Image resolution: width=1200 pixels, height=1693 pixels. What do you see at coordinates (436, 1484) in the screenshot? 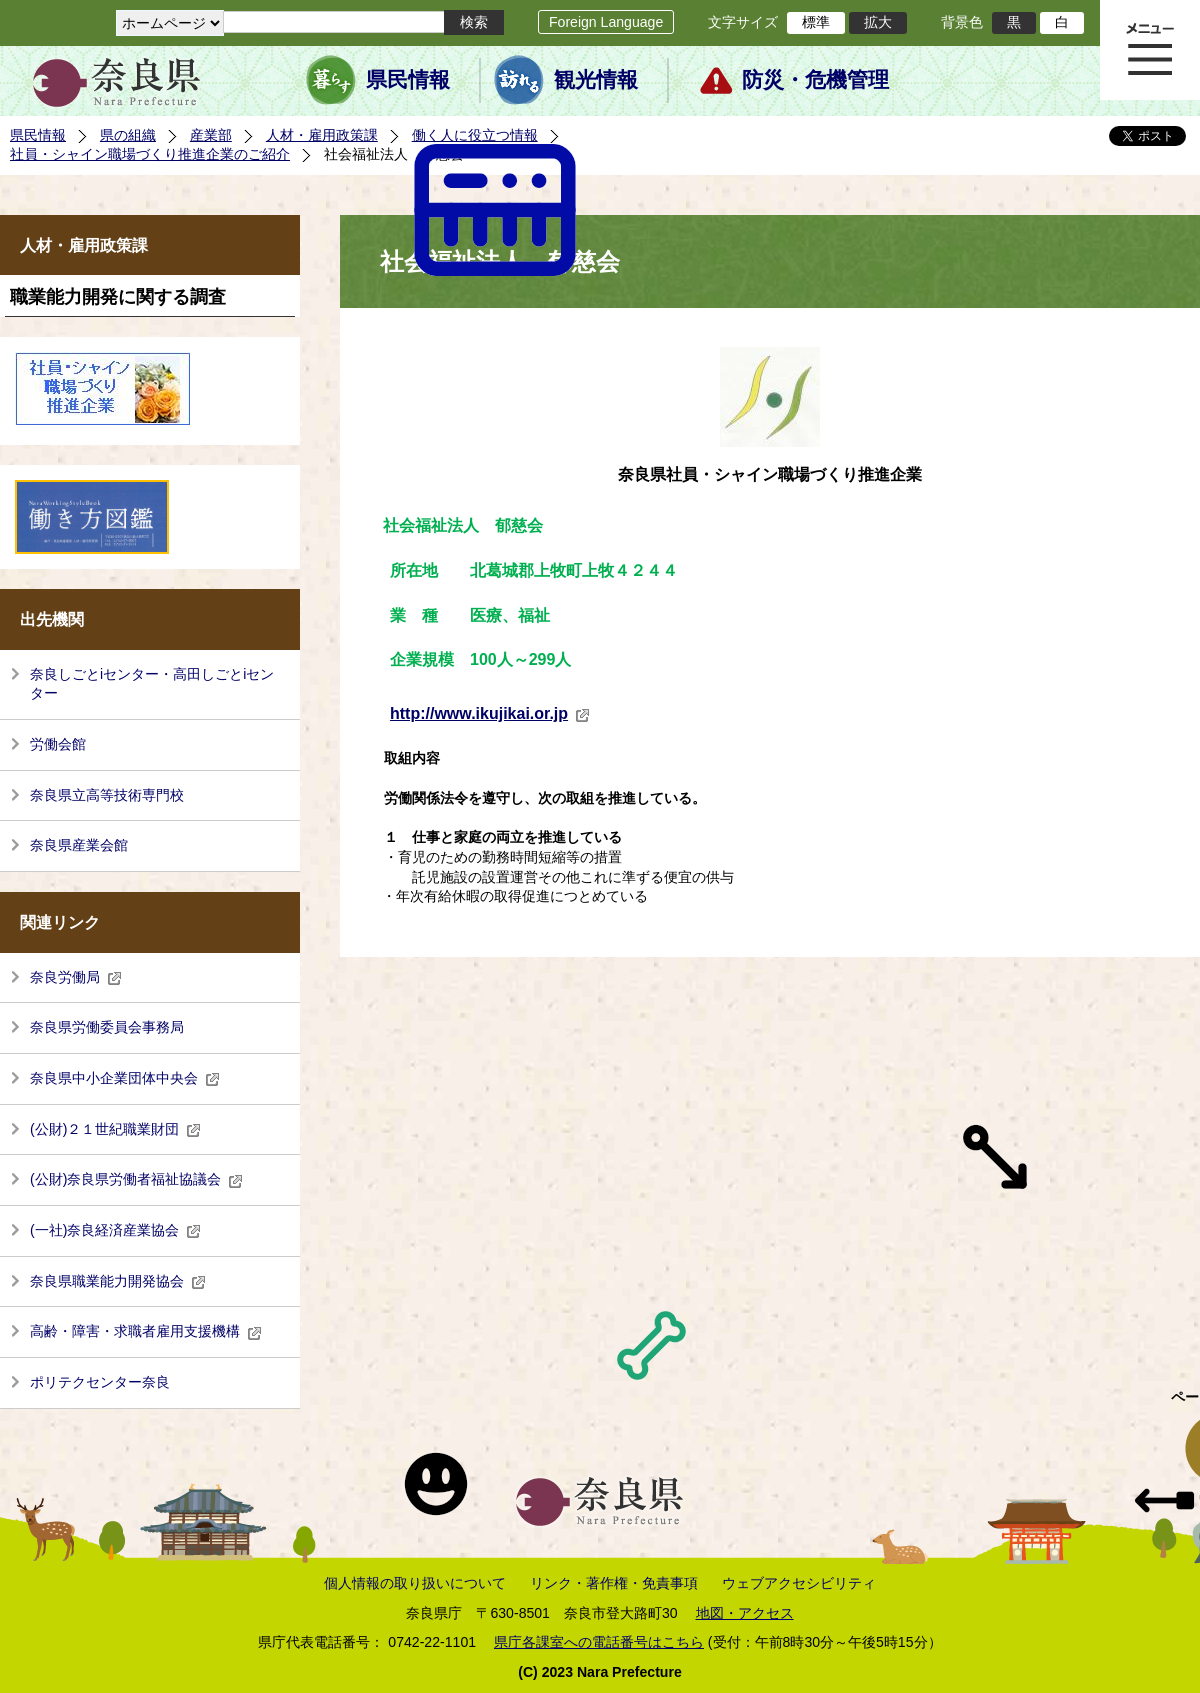
I see `add an emoji or reaction to a message` at bounding box center [436, 1484].